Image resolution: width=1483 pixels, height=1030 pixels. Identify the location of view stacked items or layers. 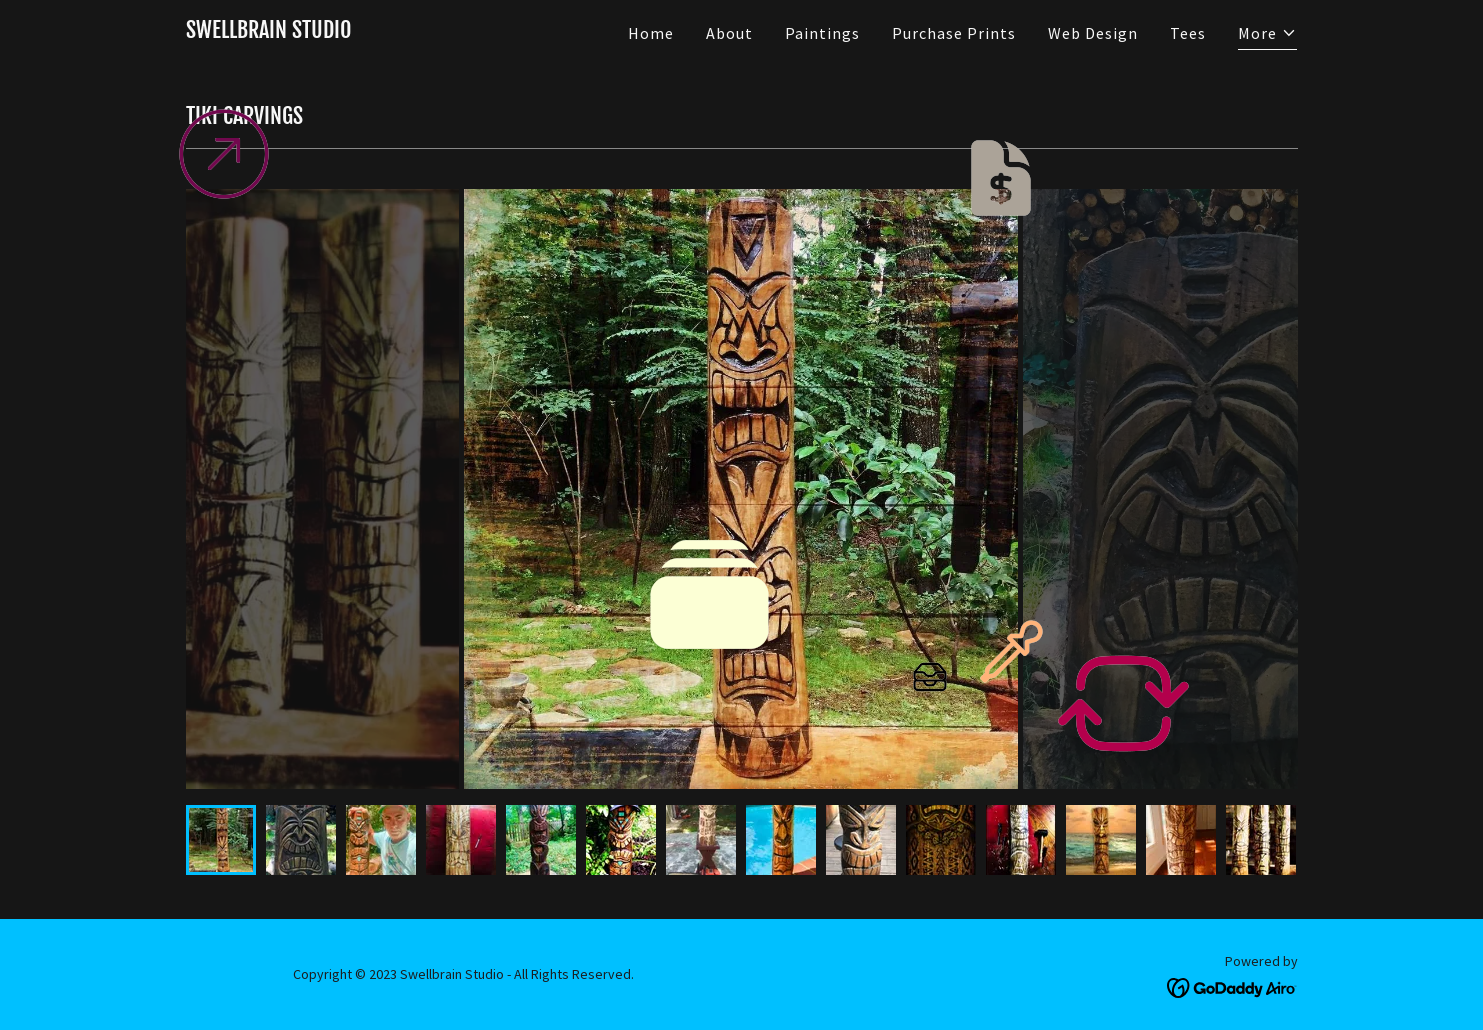
(709, 594).